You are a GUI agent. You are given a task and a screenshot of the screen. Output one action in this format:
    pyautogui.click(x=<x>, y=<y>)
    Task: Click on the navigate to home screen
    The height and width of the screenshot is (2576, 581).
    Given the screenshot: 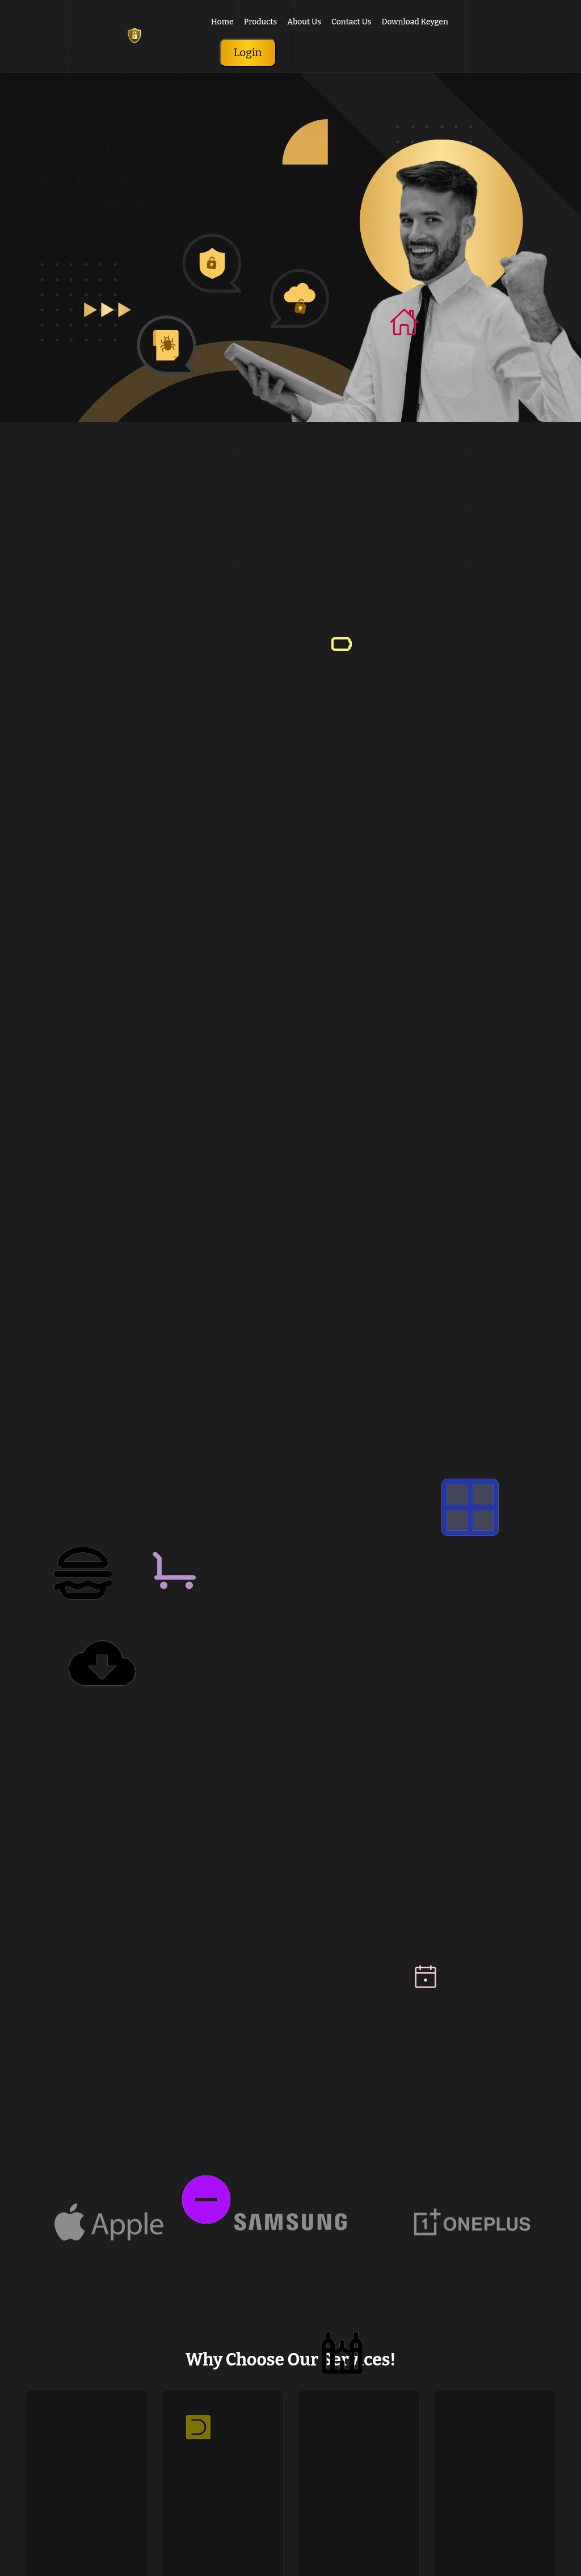 What is the action you would take?
    pyautogui.click(x=404, y=322)
    